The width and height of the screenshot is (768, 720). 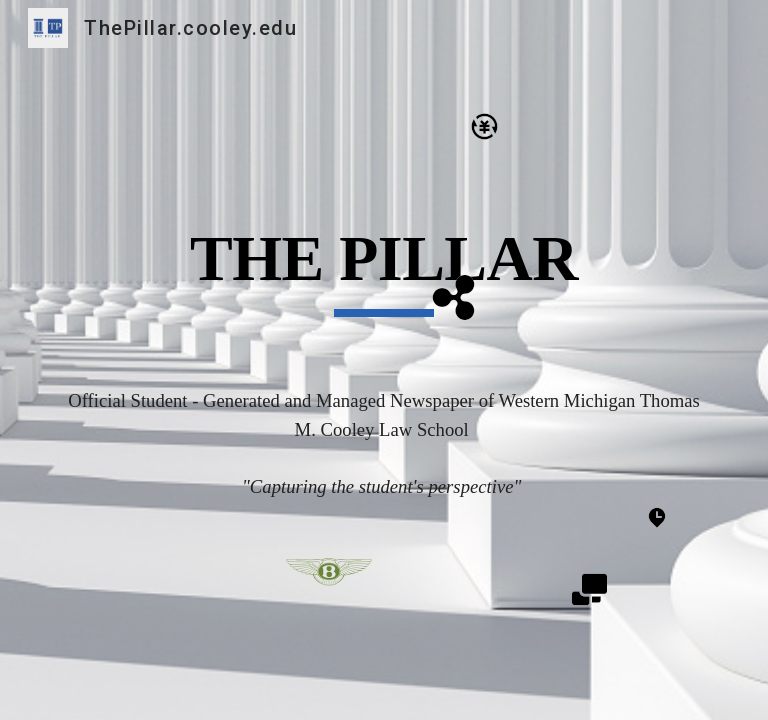 I want to click on Bentley Motors official brand logo, so click(x=329, y=572).